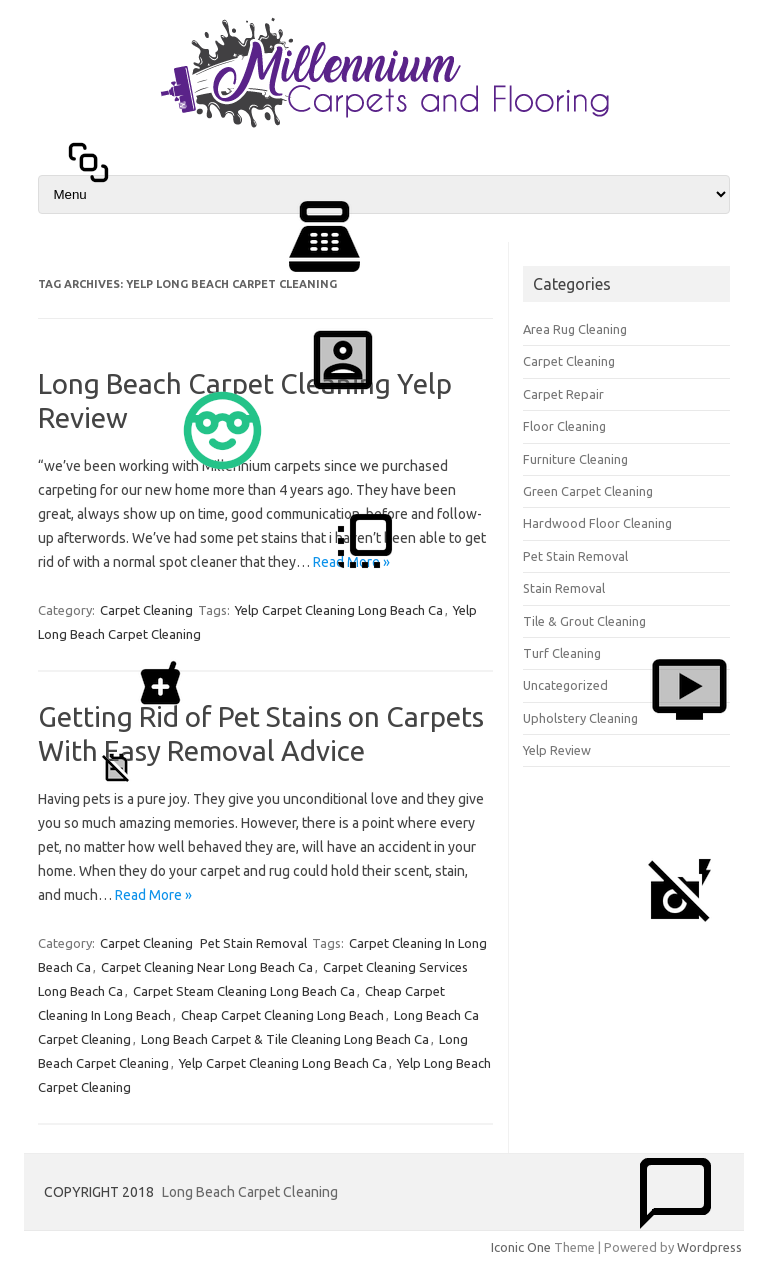 The height and width of the screenshot is (1264, 768). What do you see at coordinates (365, 541) in the screenshot?
I see `bring selected element to front of layer stack` at bounding box center [365, 541].